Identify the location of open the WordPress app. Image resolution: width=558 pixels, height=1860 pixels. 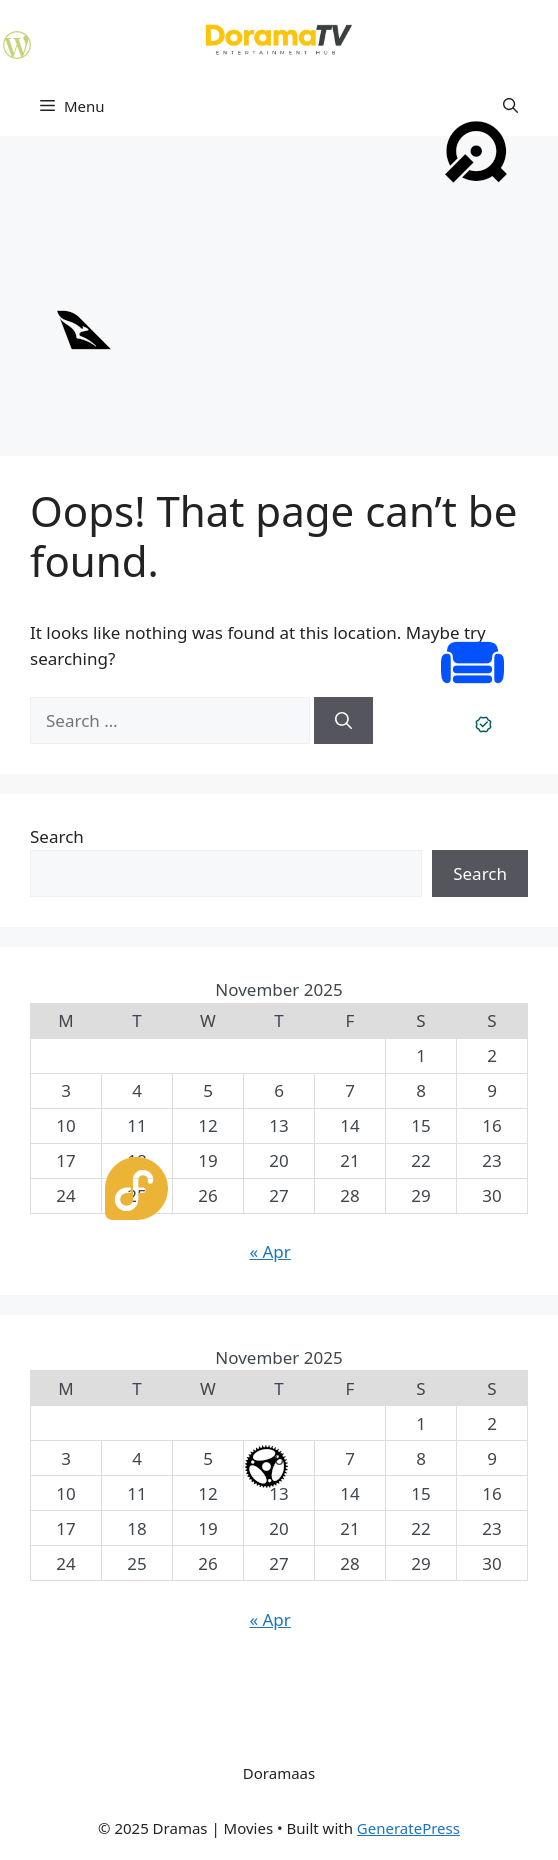
(17, 45).